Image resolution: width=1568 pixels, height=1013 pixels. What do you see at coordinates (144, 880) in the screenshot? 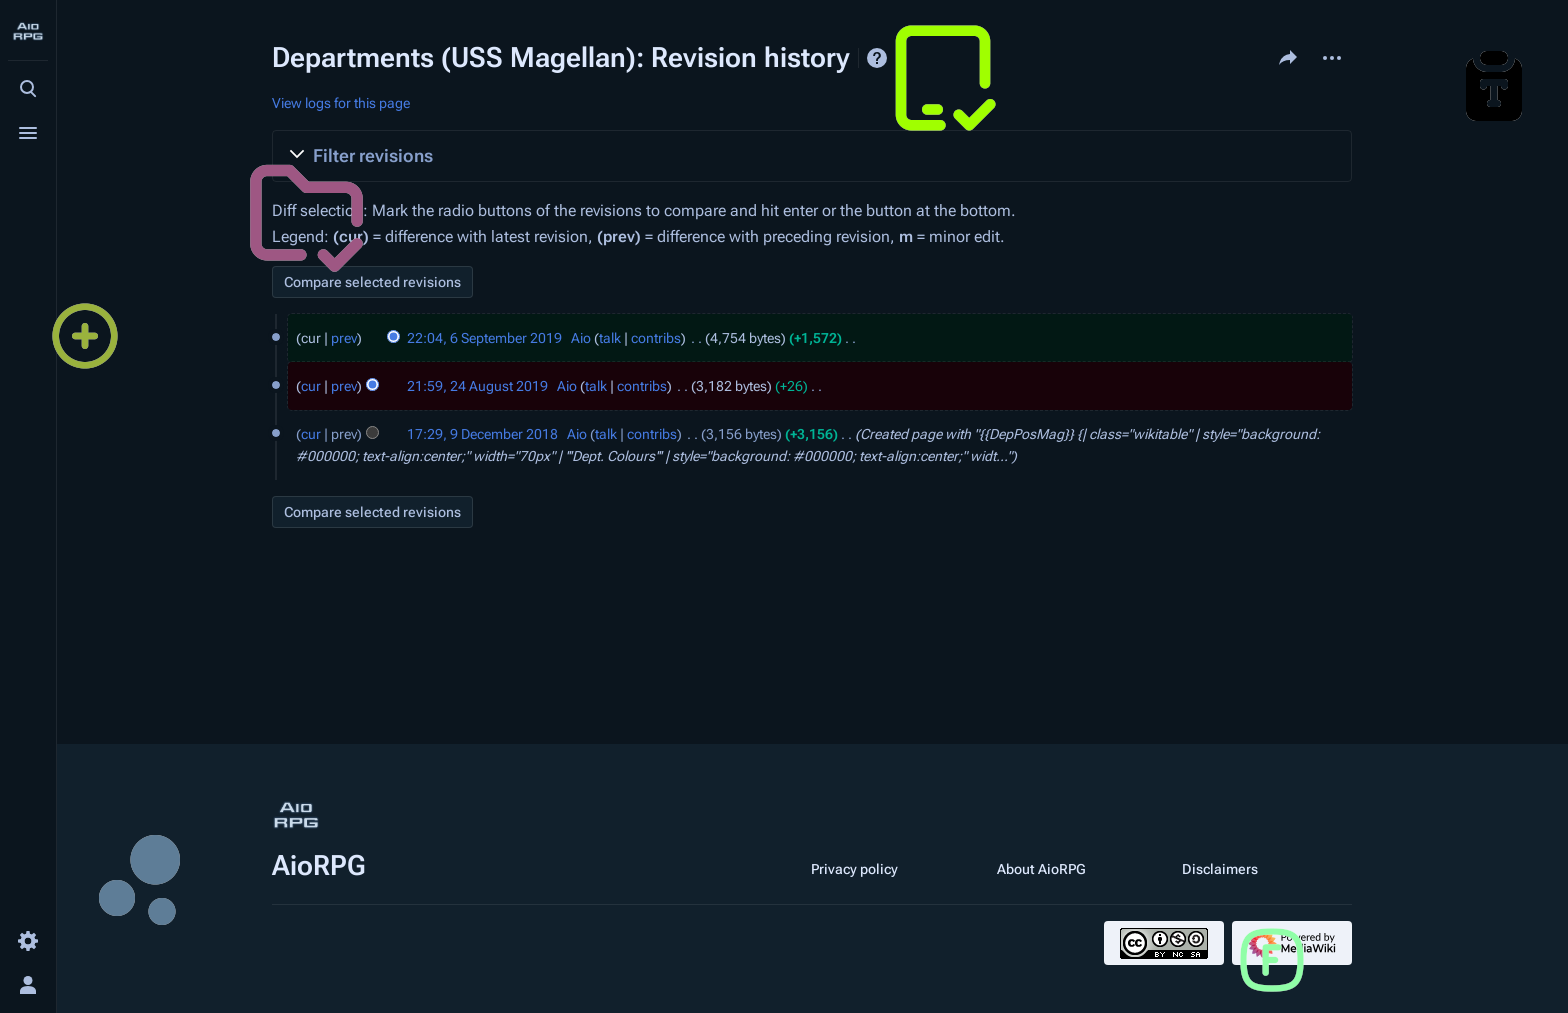
I see `view bubble chart data visualization` at bounding box center [144, 880].